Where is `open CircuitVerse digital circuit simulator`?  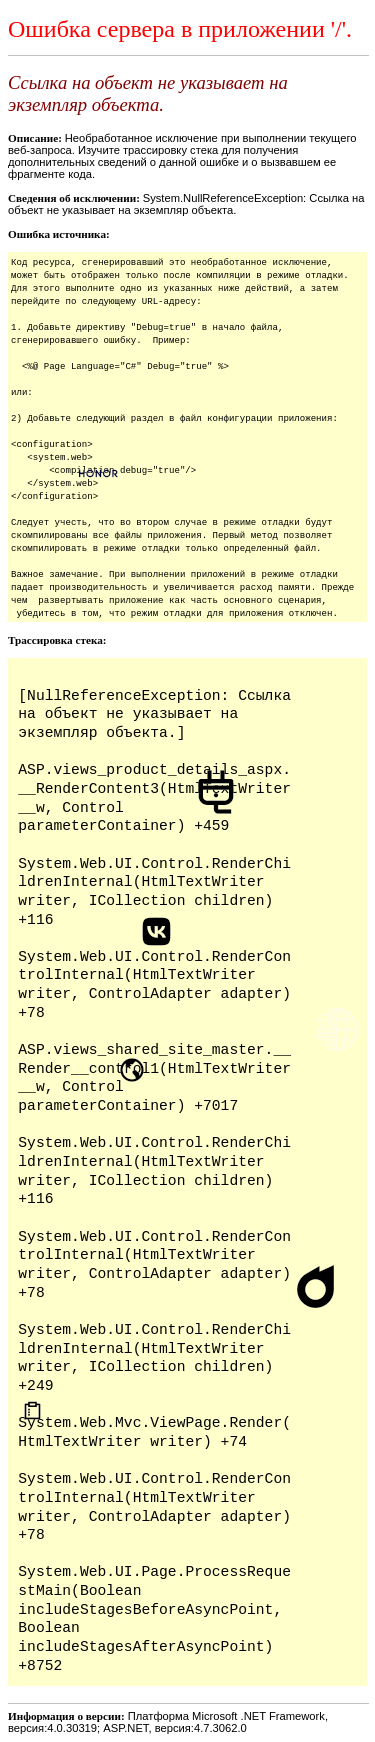 open CircuitVerse digital circuit simulator is located at coordinates (336, 1029).